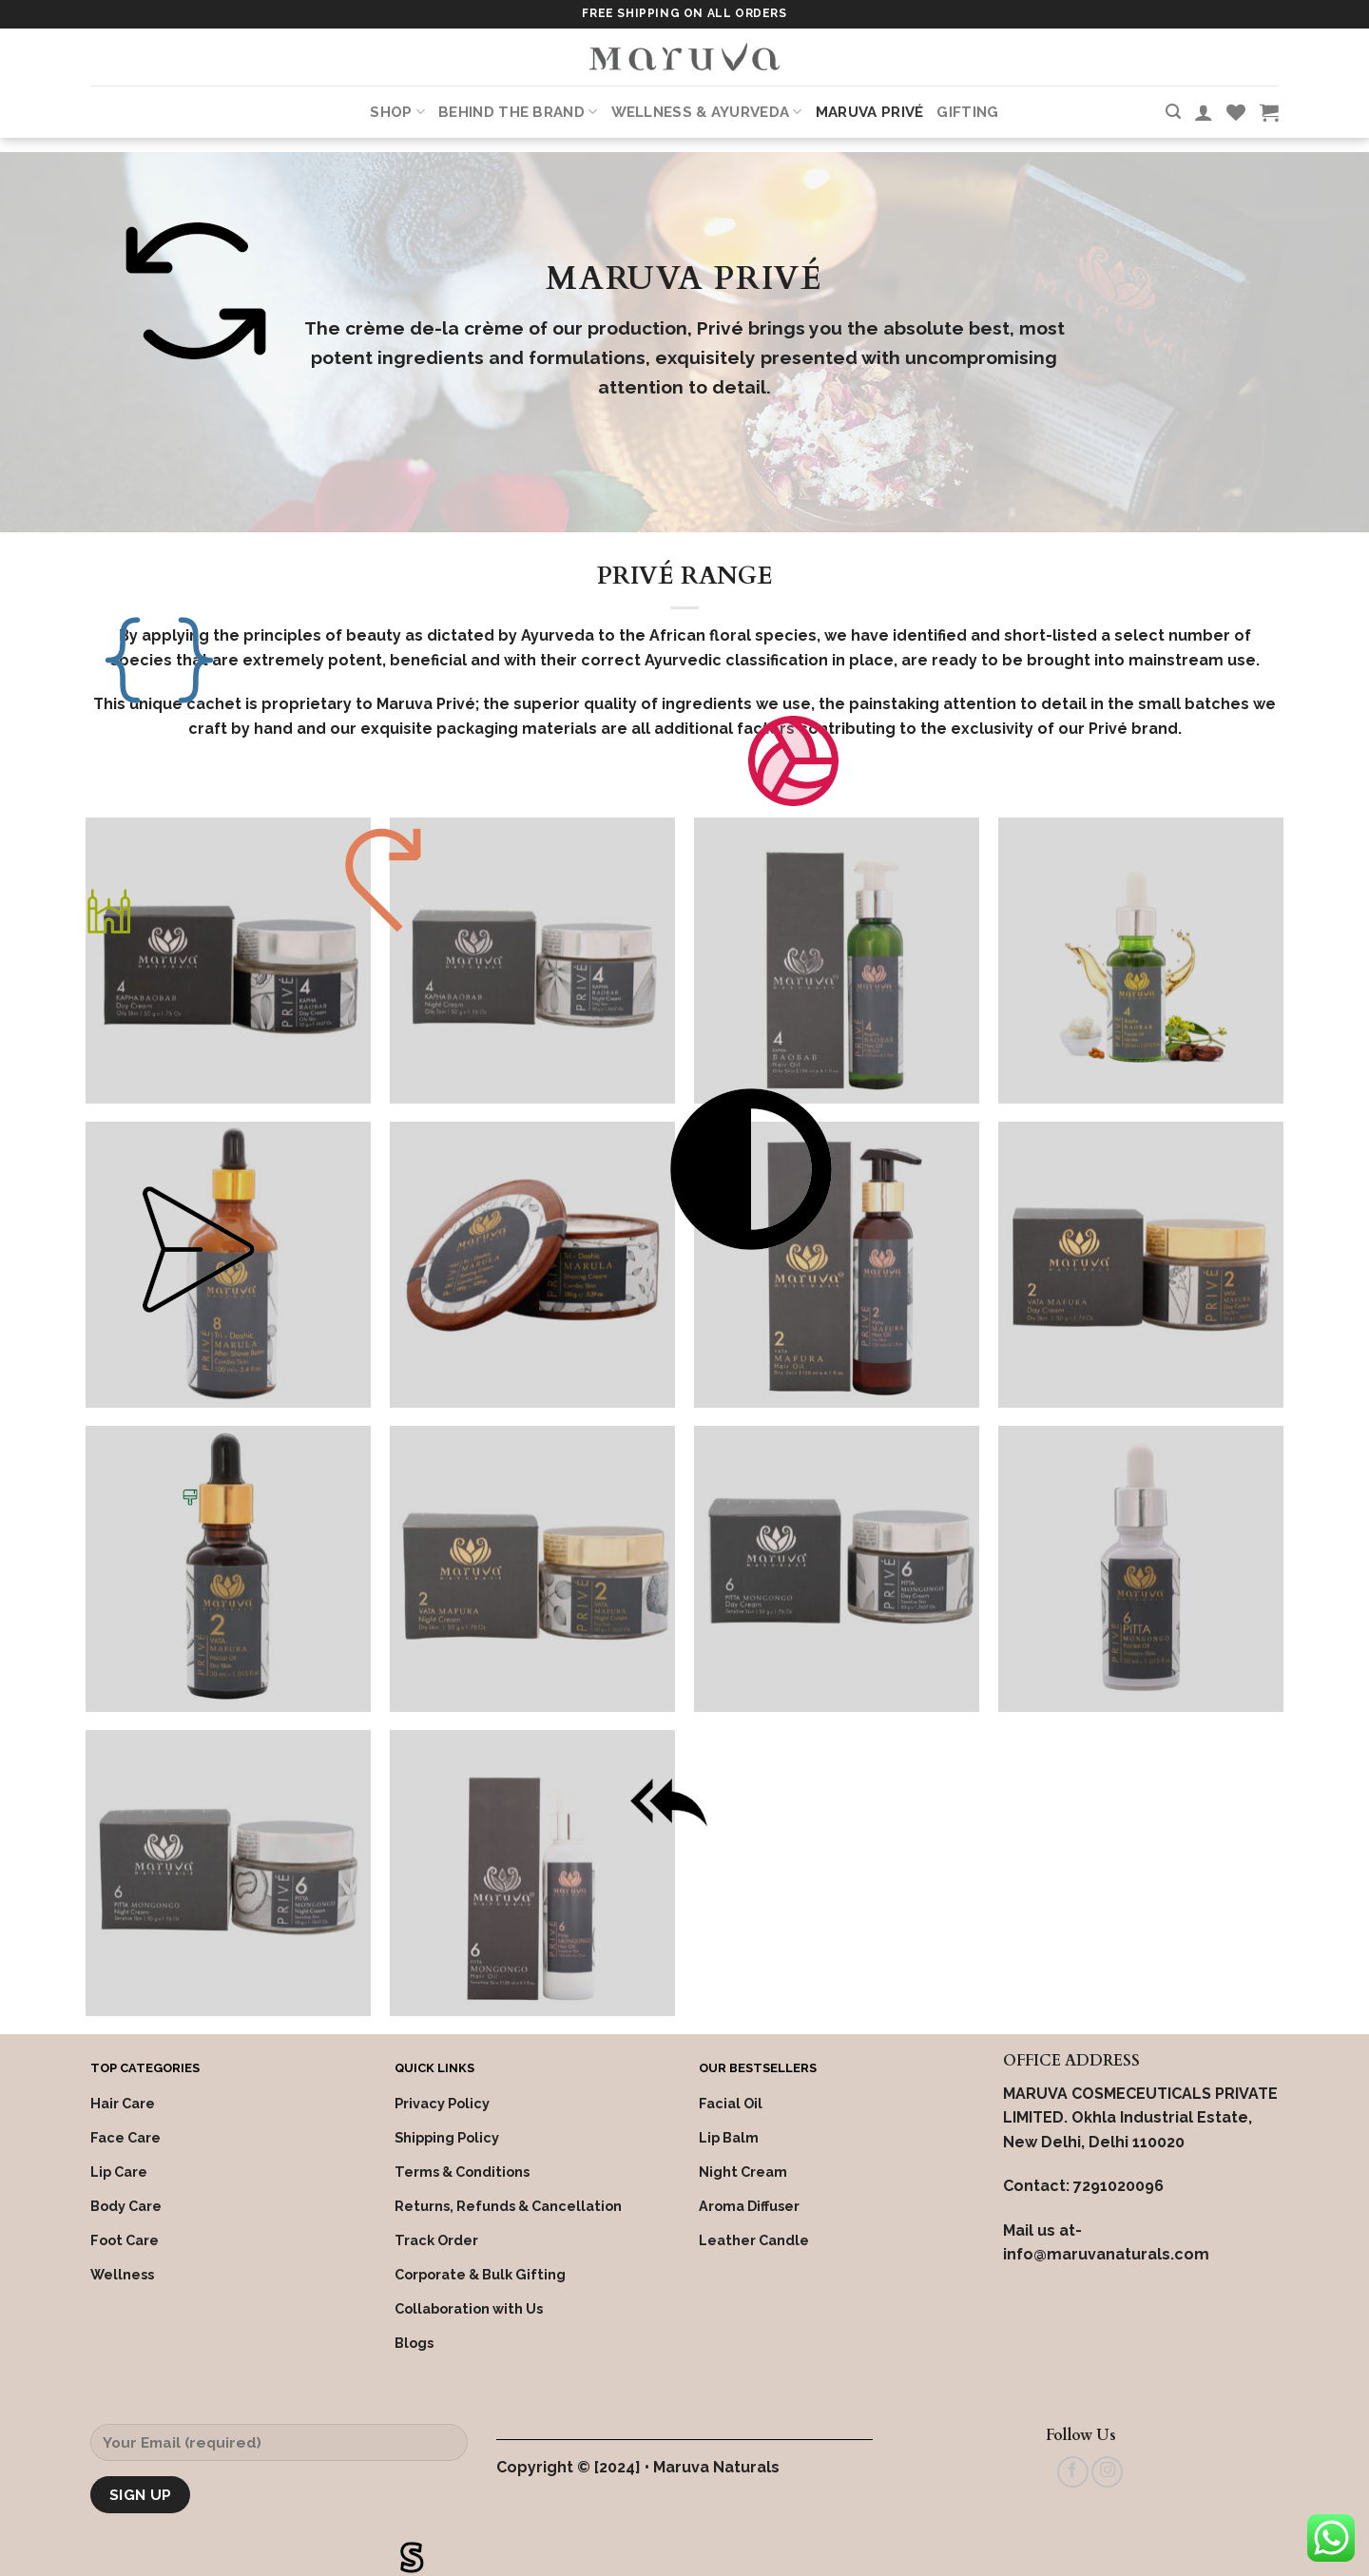 The height and width of the screenshot is (2576, 1369). What do you see at coordinates (191, 1249) in the screenshot?
I see `send a message` at bounding box center [191, 1249].